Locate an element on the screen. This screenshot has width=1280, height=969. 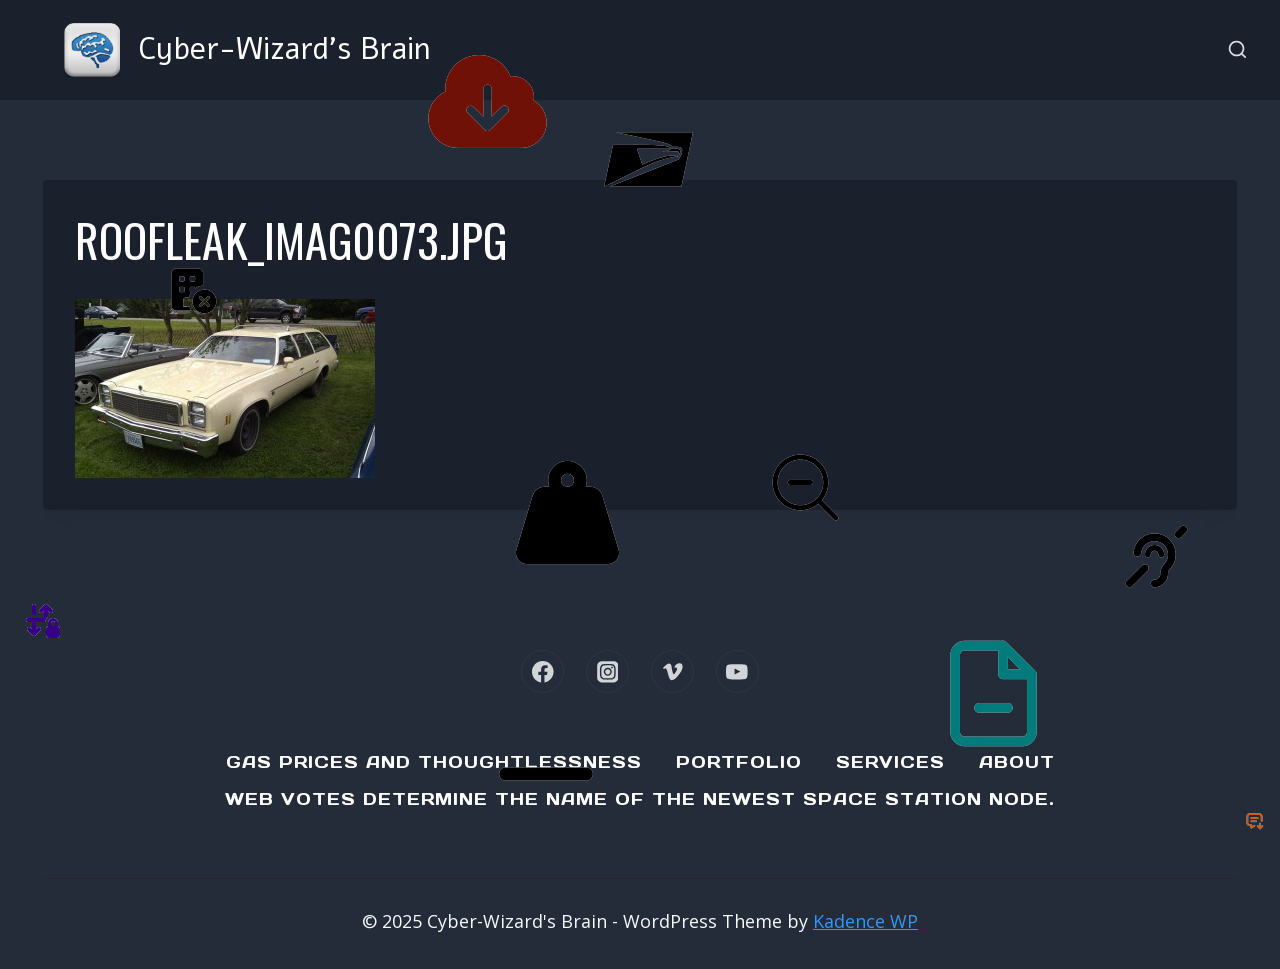
remove content from a file is located at coordinates (993, 693).